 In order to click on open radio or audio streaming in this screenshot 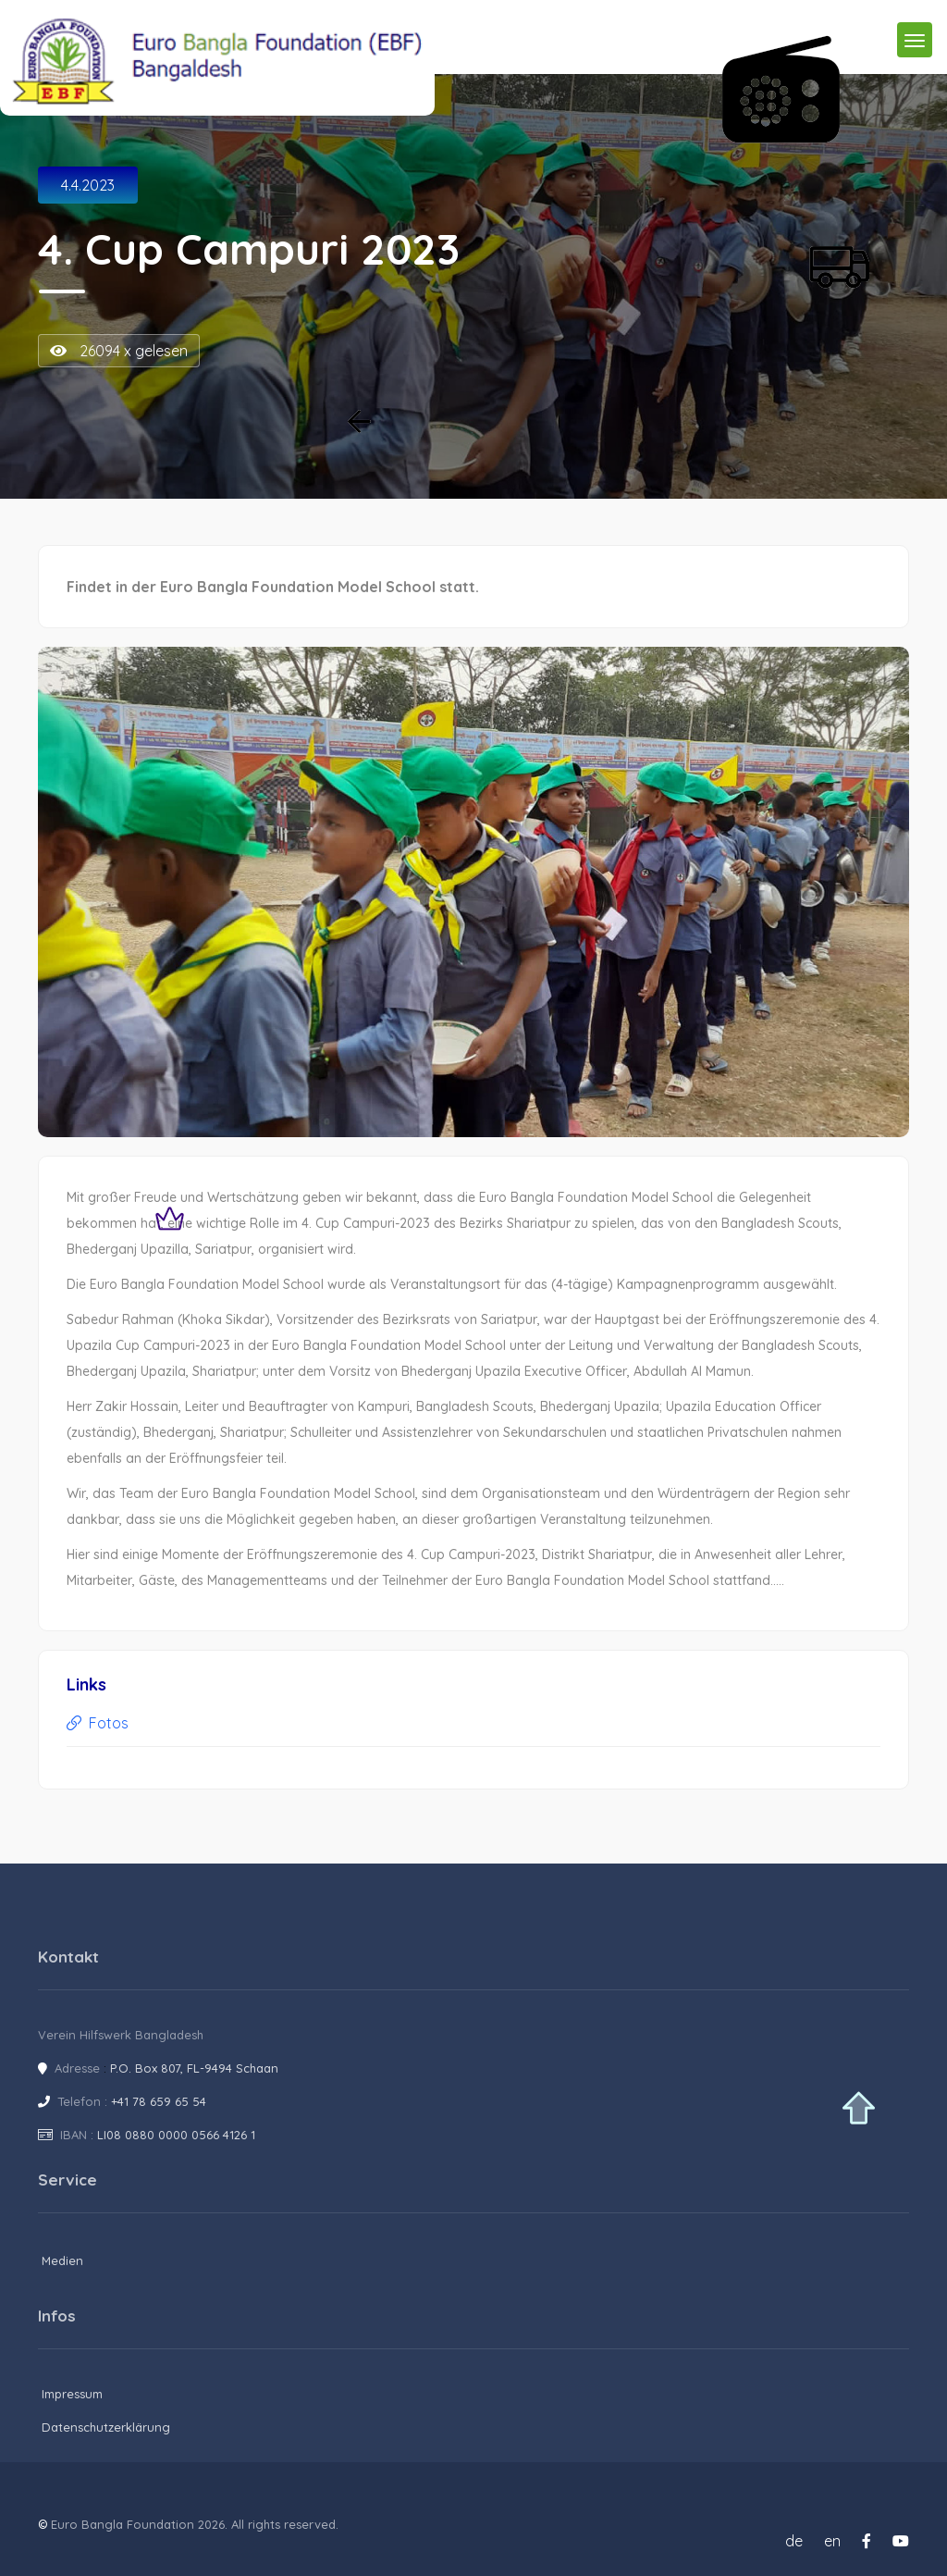, I will do `click(781, 88)`.